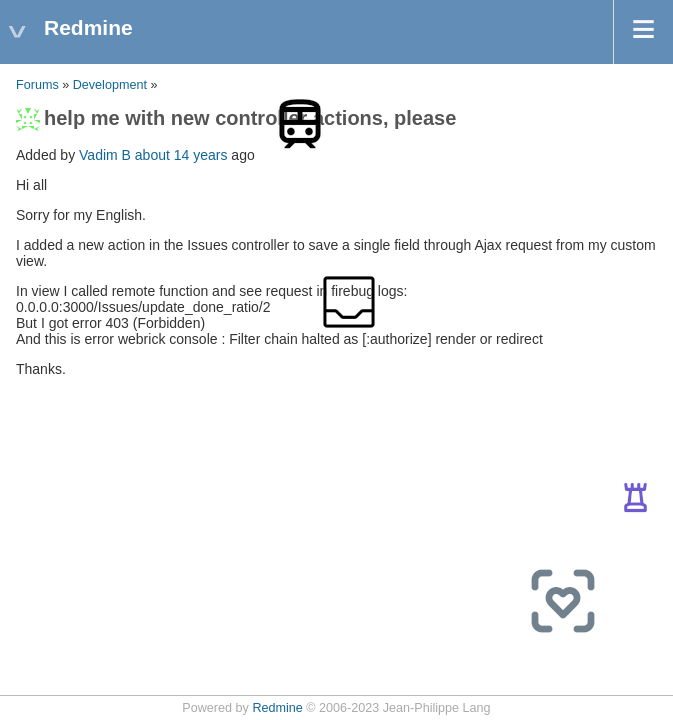 The image size is (673, 720). I want to click on play chess or access chess game, so click(635, 497).